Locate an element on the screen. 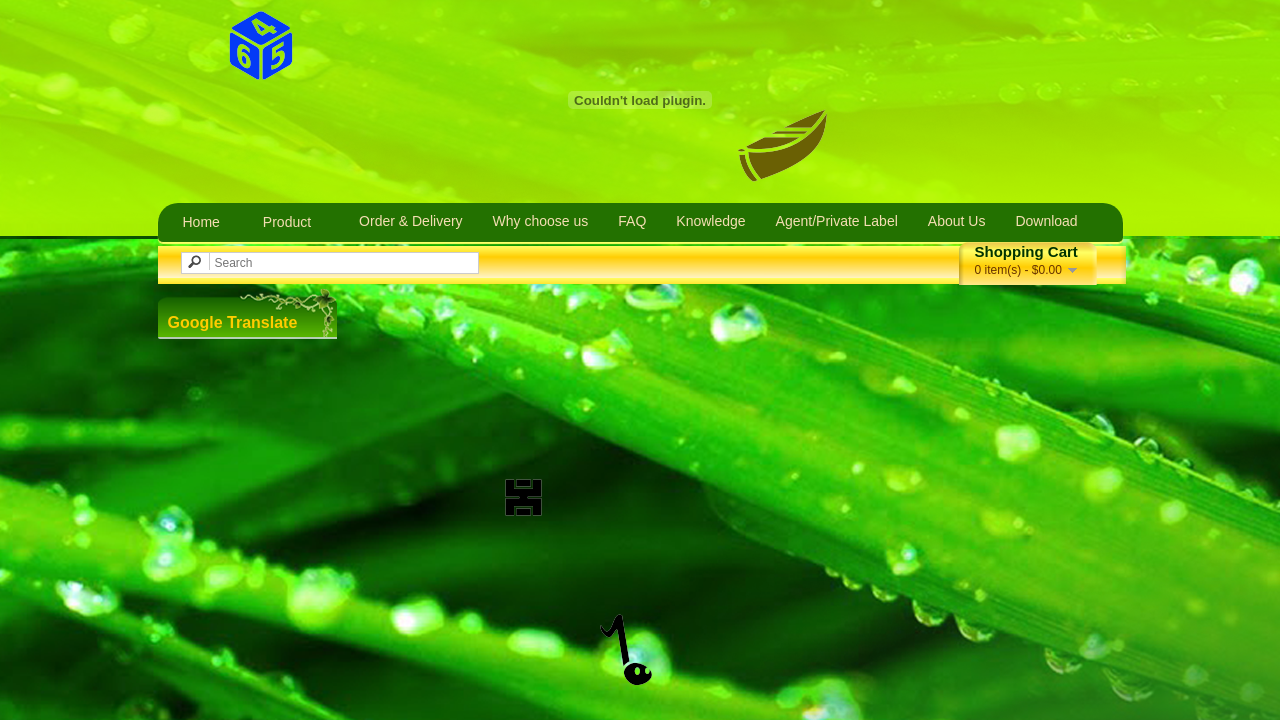 The width and height of the screenshot is (1280, 720). roll dice or randomize selection is located at coordinates (261, 46).